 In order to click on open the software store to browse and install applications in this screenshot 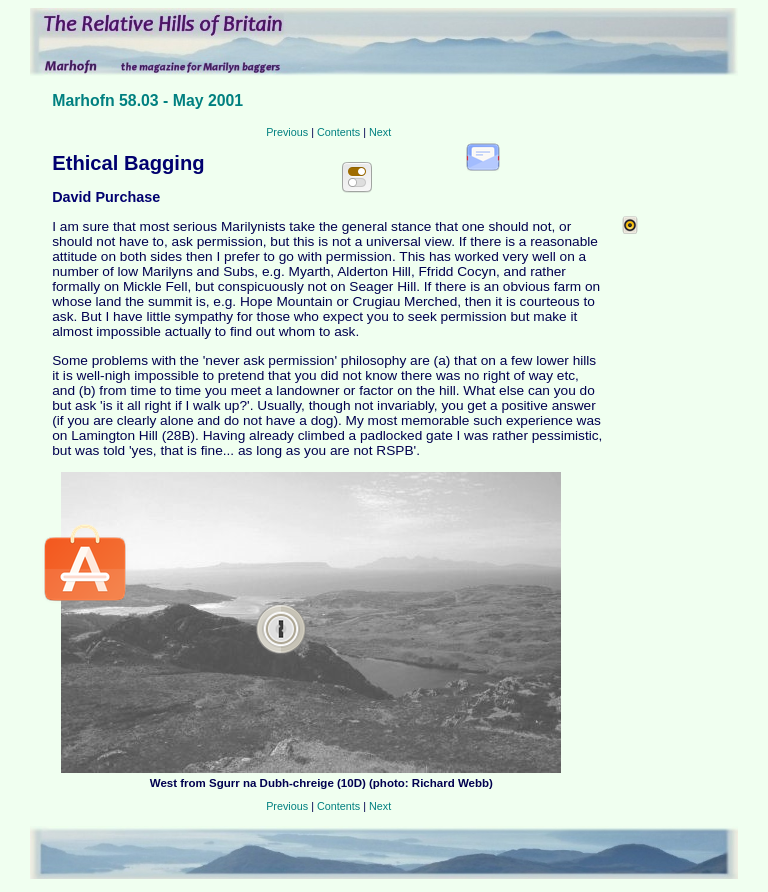, I will do `click(85, 569)`.